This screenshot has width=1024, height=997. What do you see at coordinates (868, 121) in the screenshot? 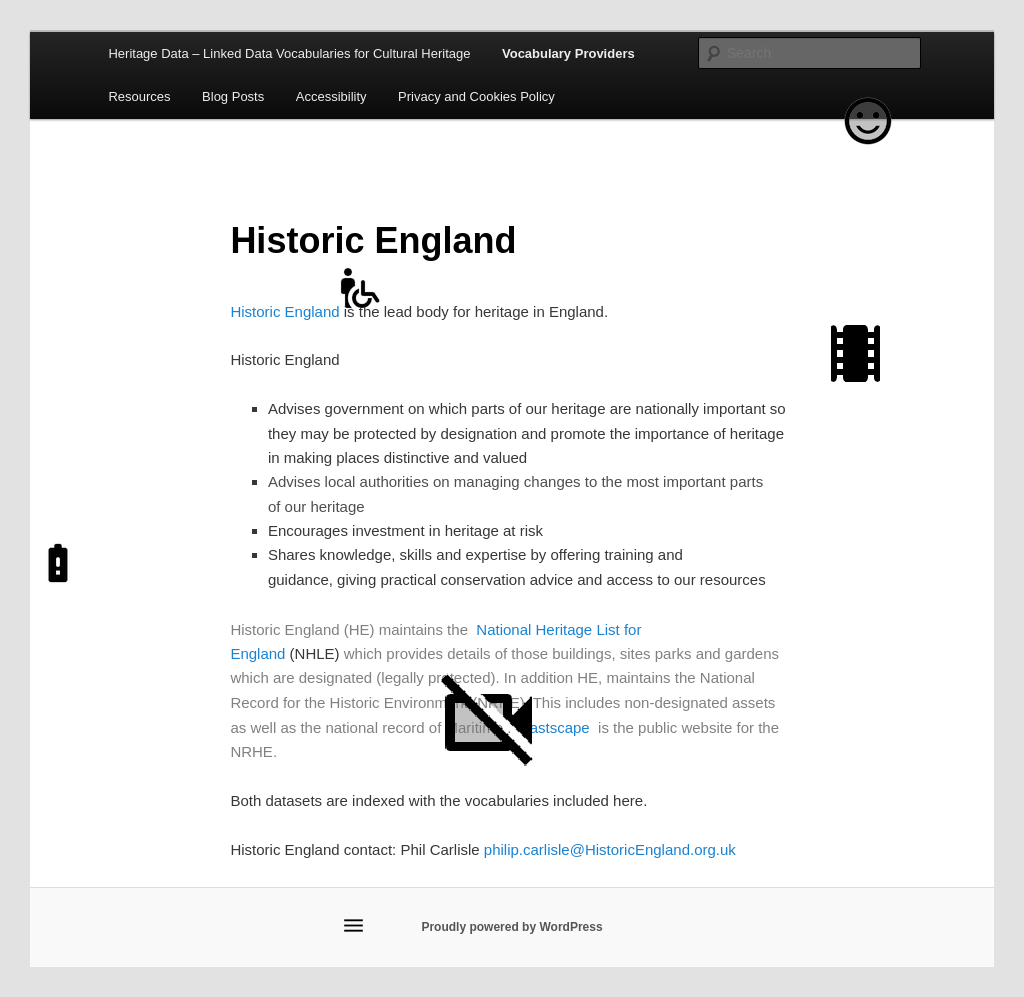
I see `rate your experience as positive` at bounding box center [868, 121].